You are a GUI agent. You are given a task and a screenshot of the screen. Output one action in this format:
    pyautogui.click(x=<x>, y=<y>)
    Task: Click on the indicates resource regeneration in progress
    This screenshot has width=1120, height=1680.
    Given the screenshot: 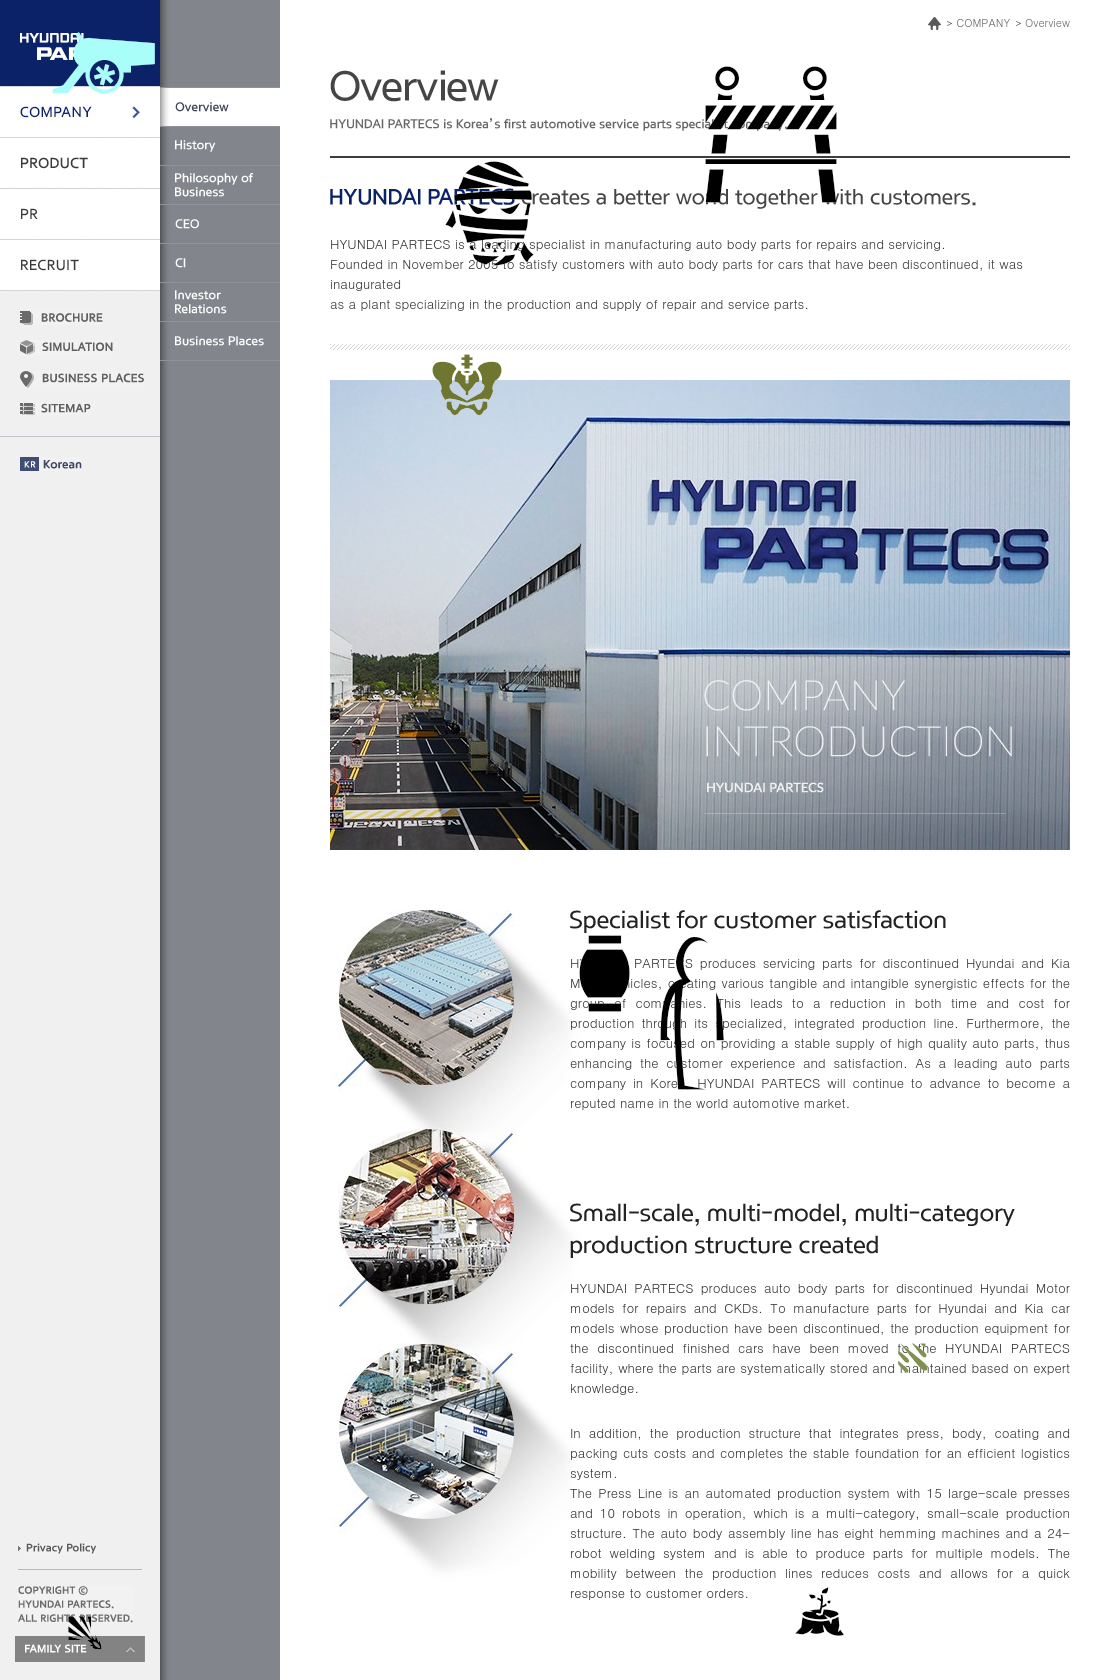 What is the action you would take?
    pyautogui.click(x=819, y=1611)
    